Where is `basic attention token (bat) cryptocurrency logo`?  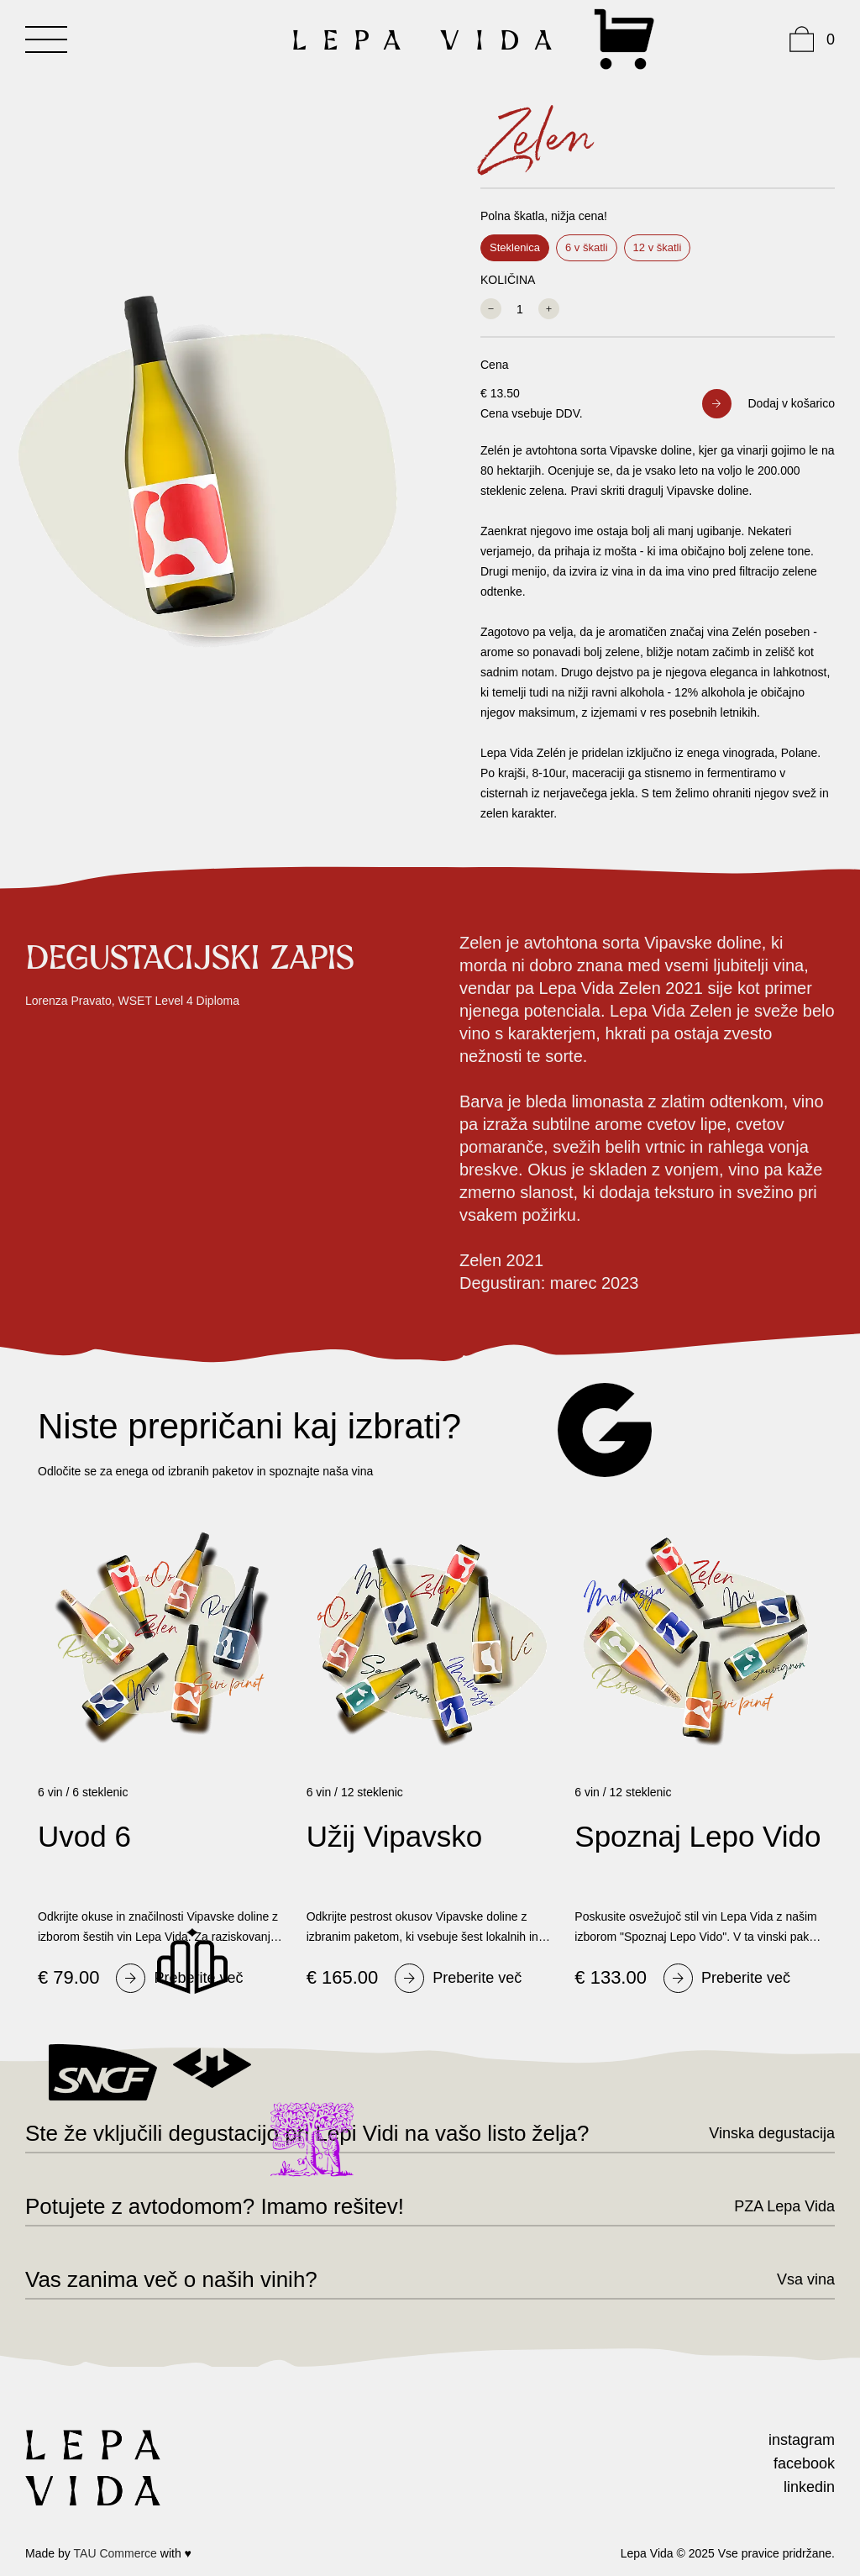
basic attention token (bat) cryptocurrency logo is located at coordinates (212, 2068).